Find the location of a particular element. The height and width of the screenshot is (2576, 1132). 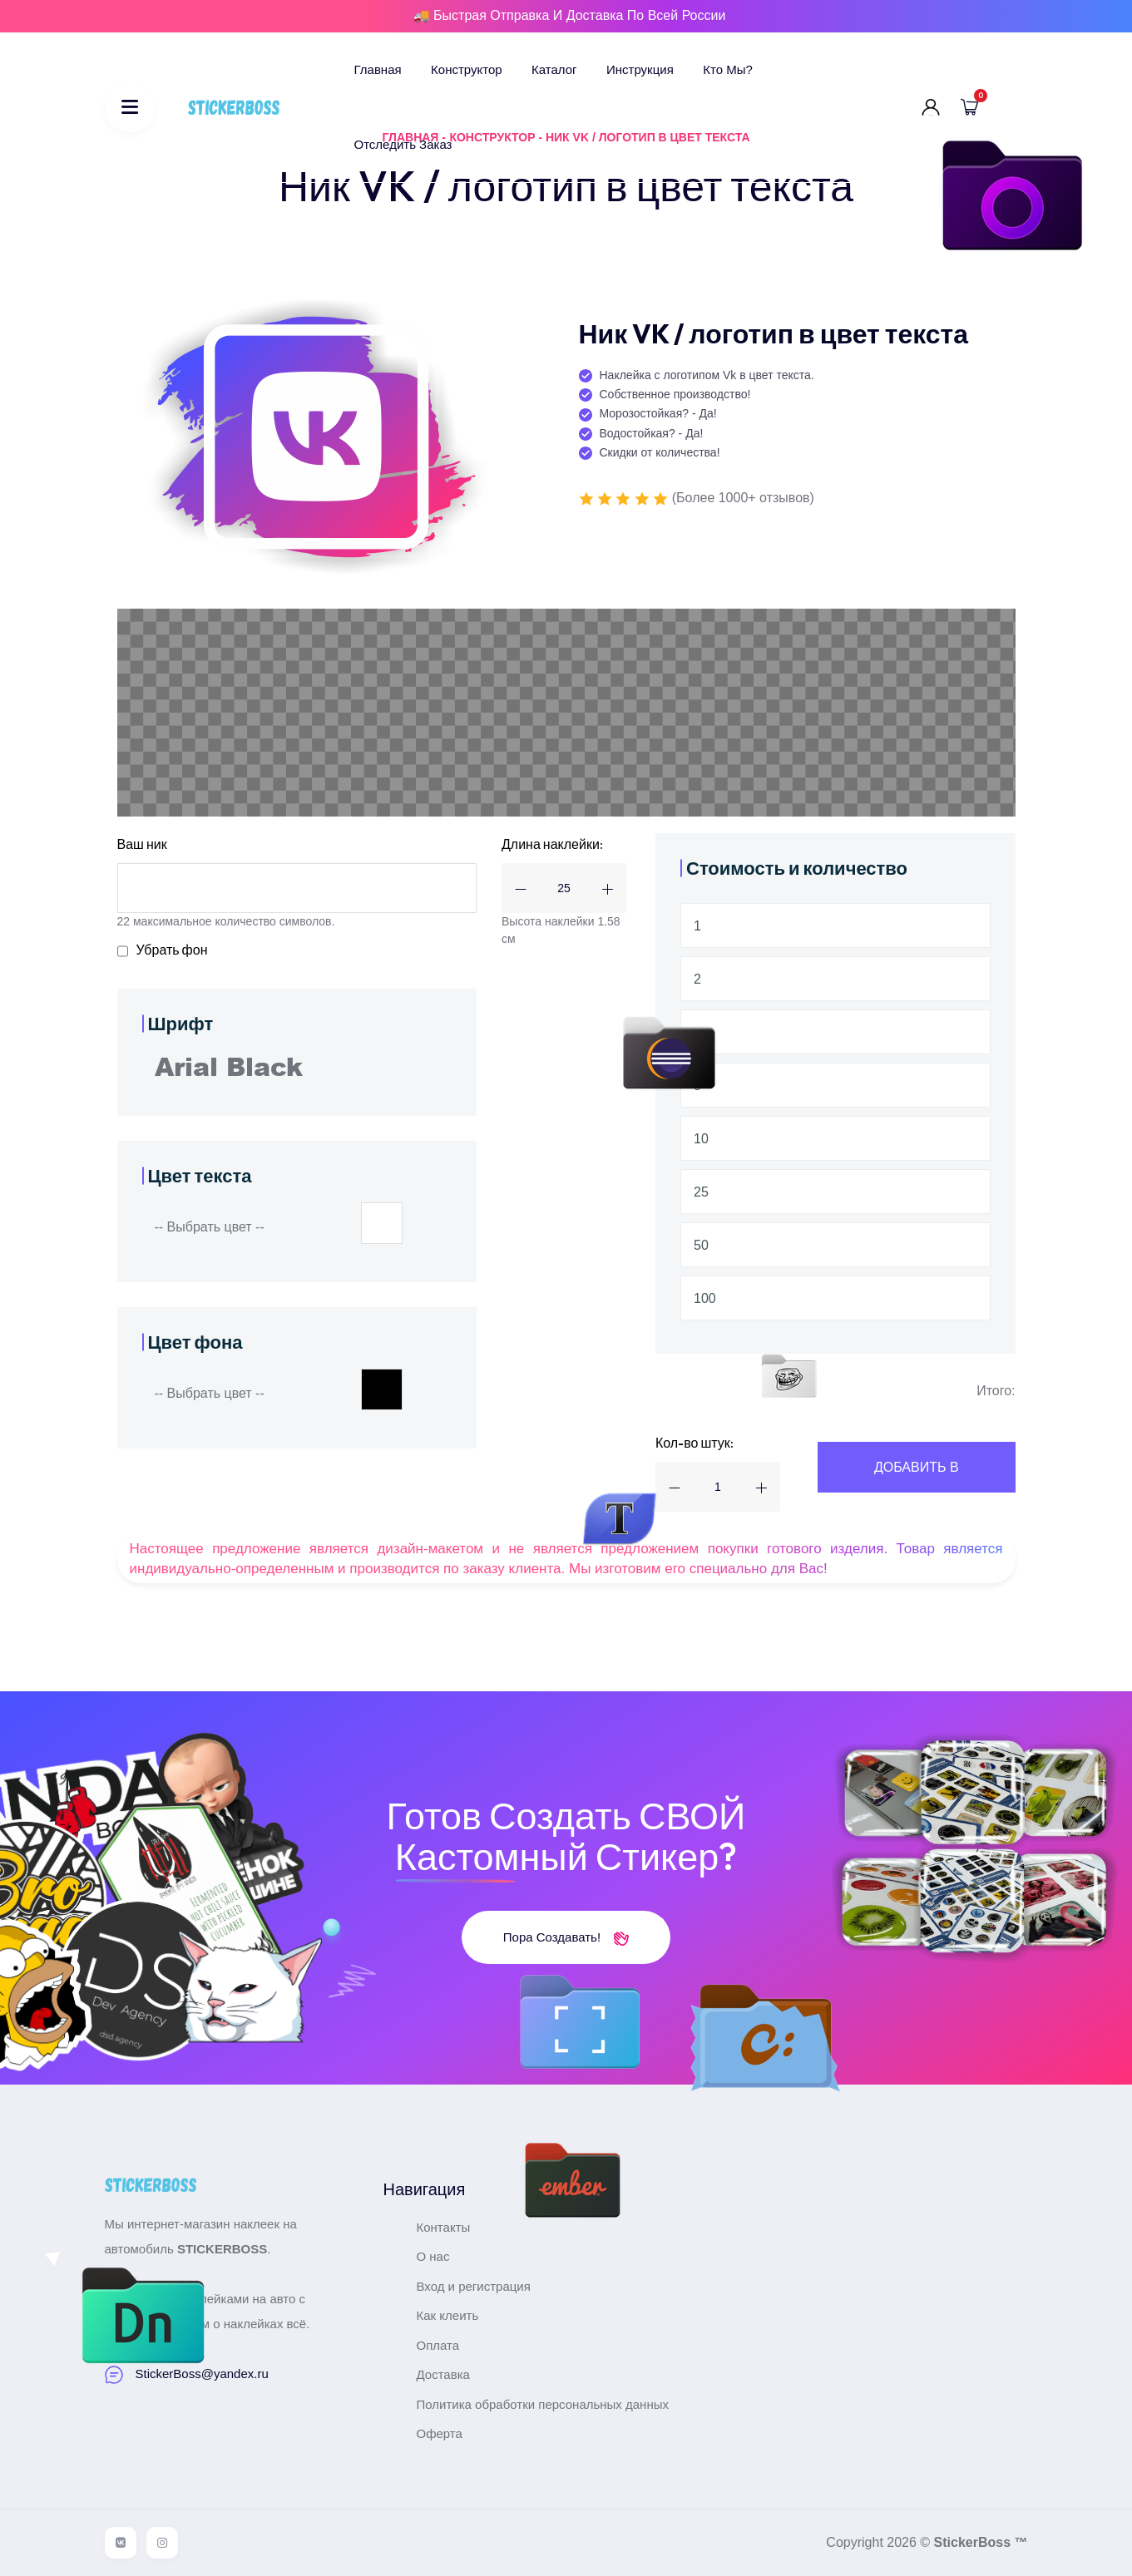

open GOG Galaxy game library folder is located at coordinates (1011, 199).